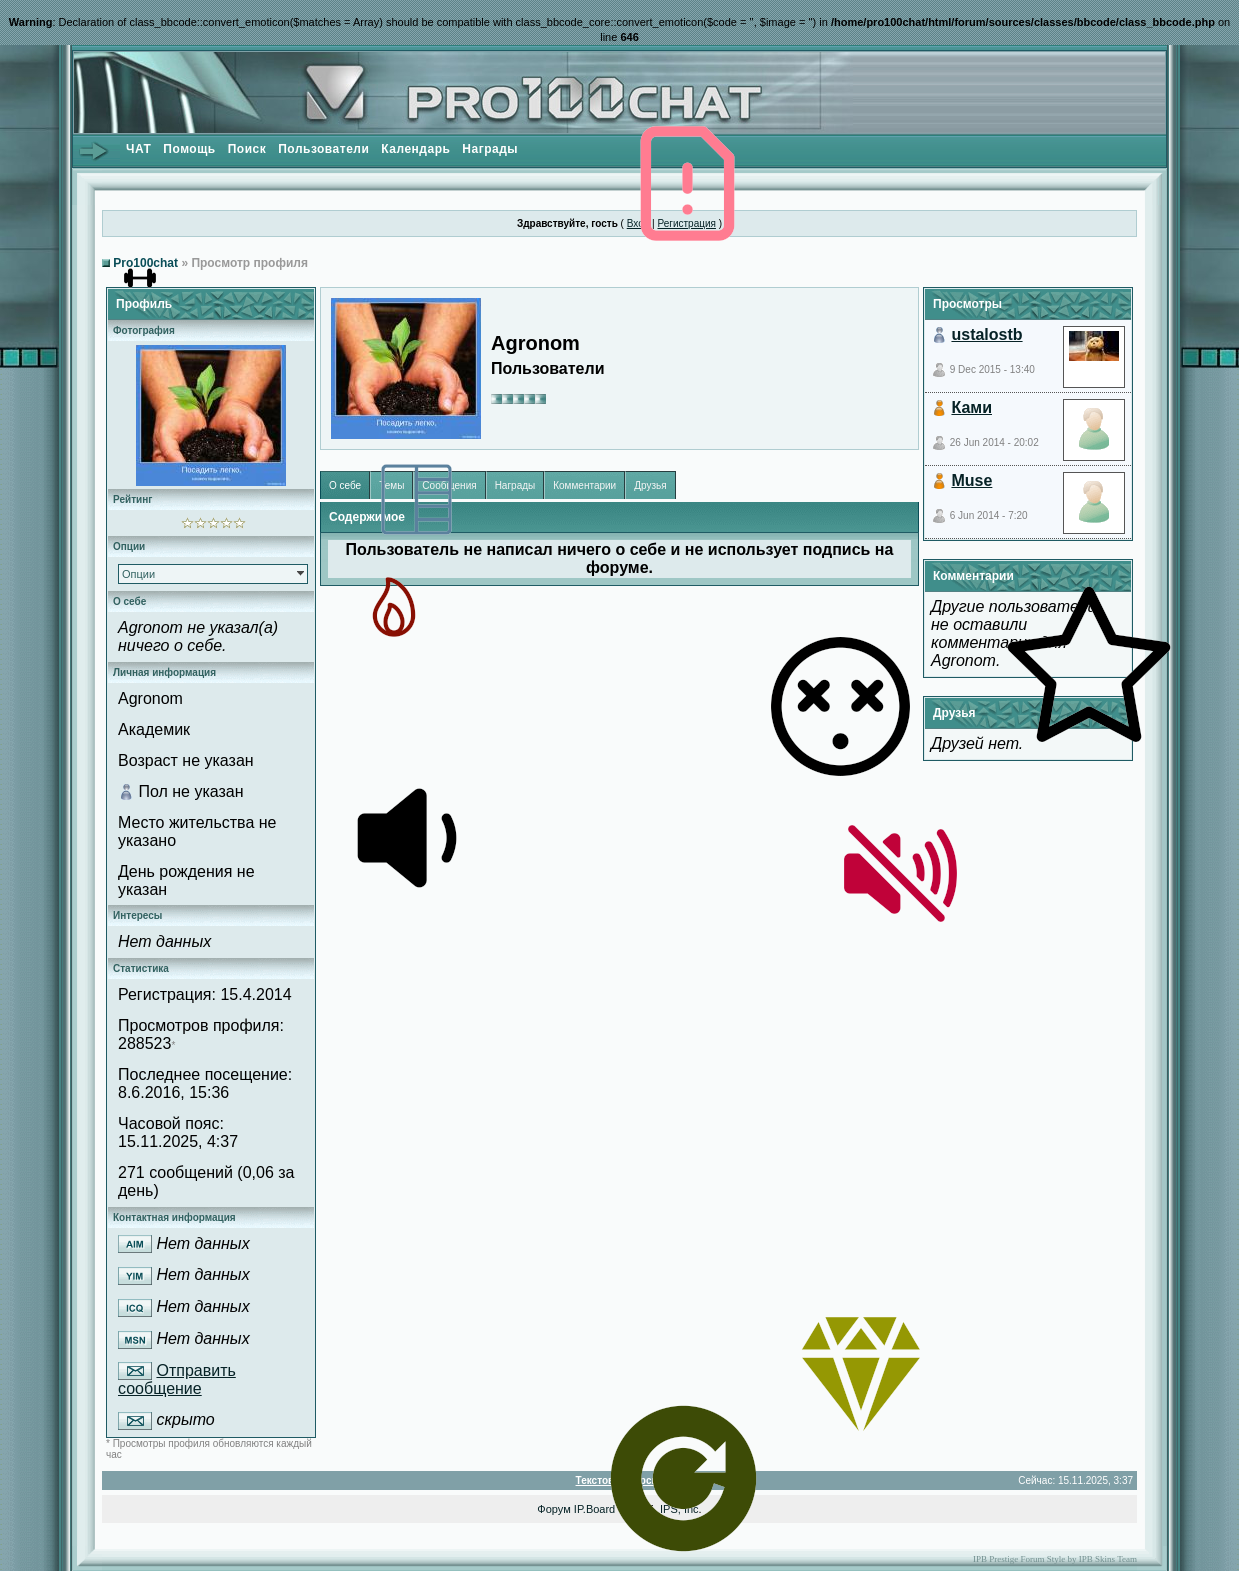 Image resolution: width=1239 pixels, height=1571 pixels. Describe the element at coordinates (900, 873) in the screenshot. I see `mute or unmute audio` at that location.